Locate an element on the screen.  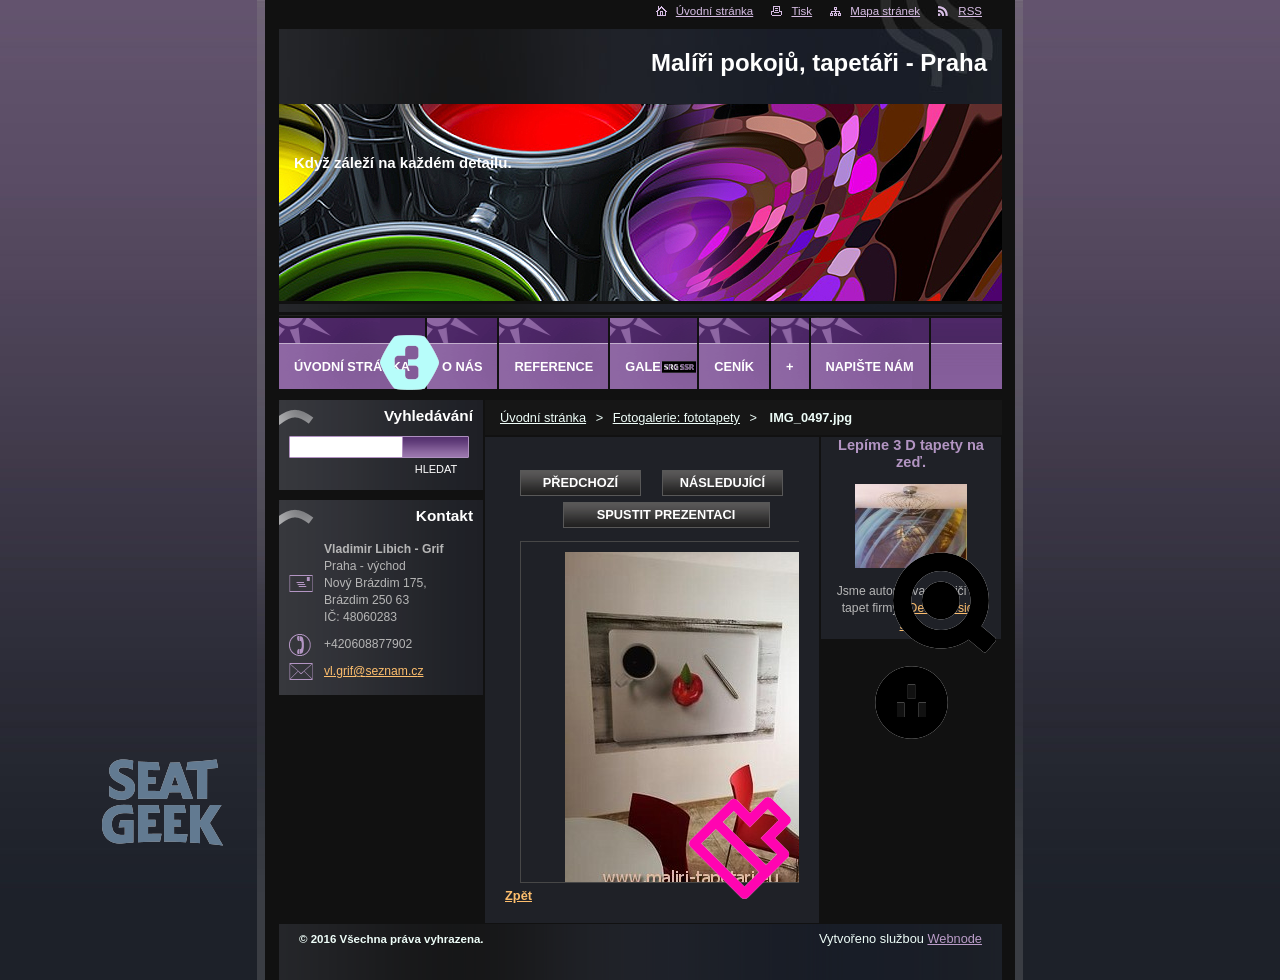
access brush or painting tools is located at coordinates (743, 845).